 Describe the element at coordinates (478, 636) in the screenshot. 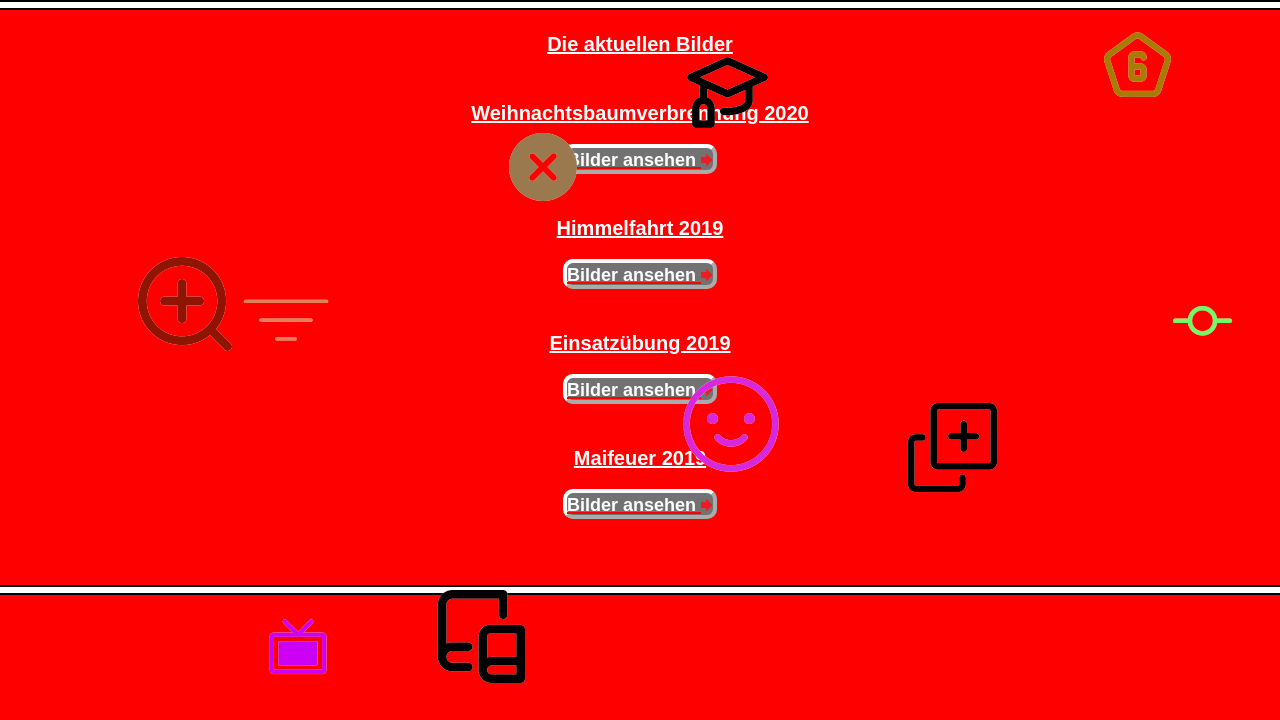

I see `clone a repository` at that location.